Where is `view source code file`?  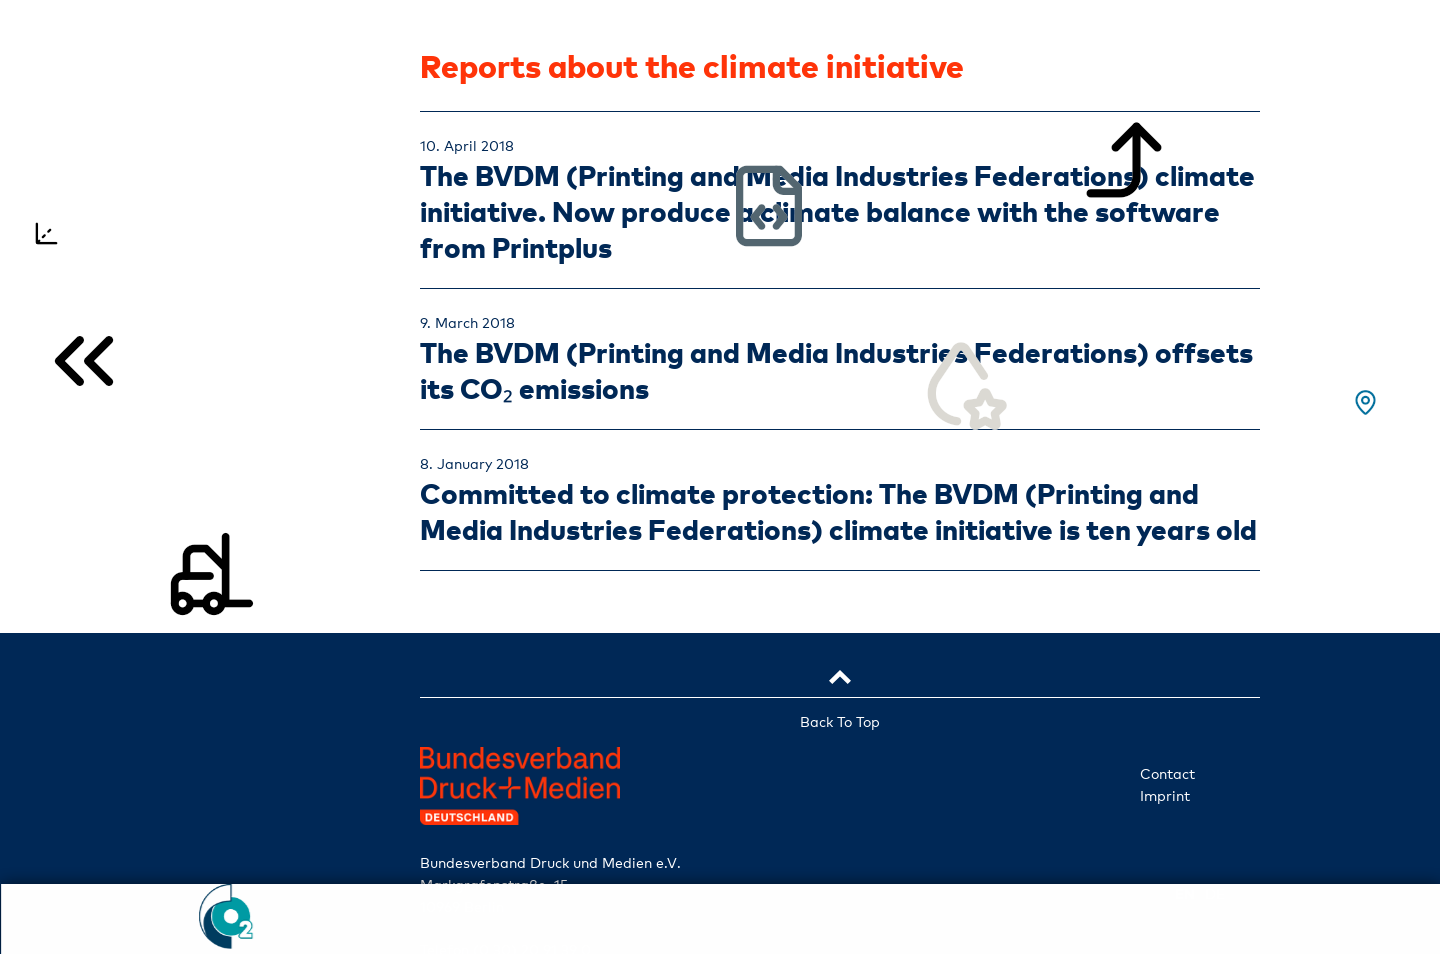
view source code file is located at coordinates (769, 206).